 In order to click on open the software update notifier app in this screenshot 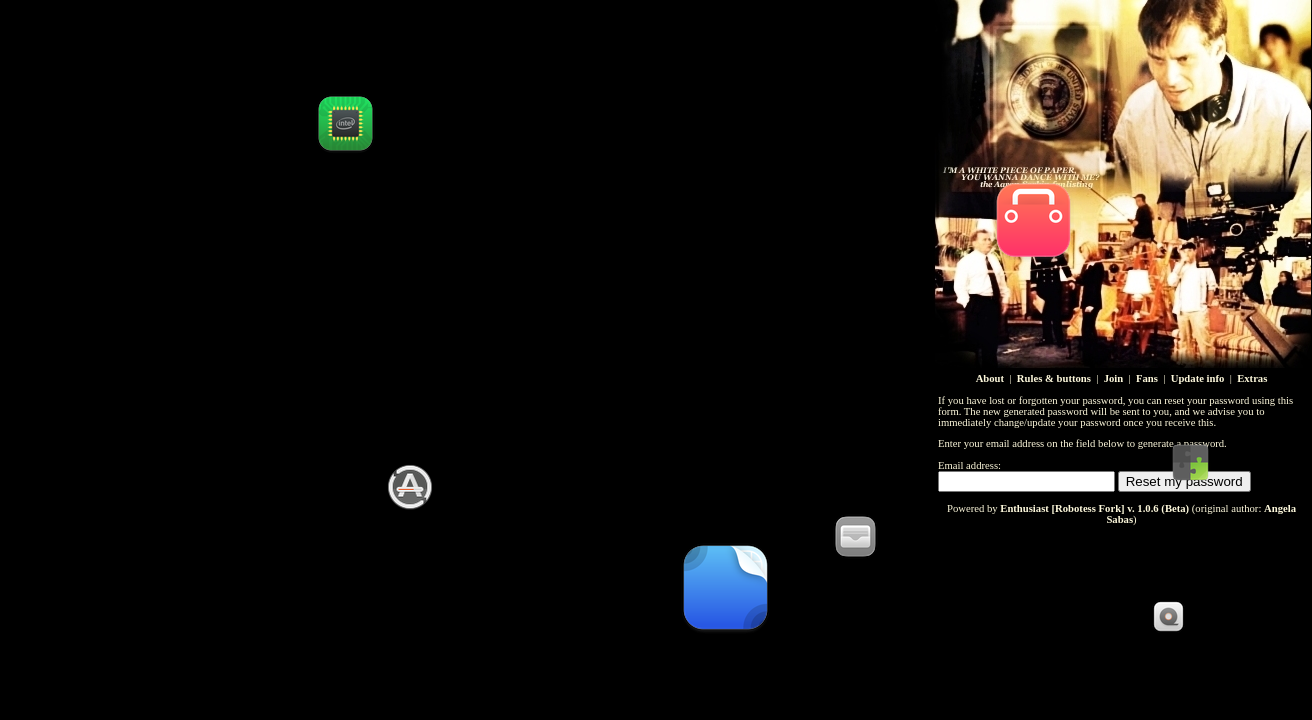, I will do `click(410, 487)`.